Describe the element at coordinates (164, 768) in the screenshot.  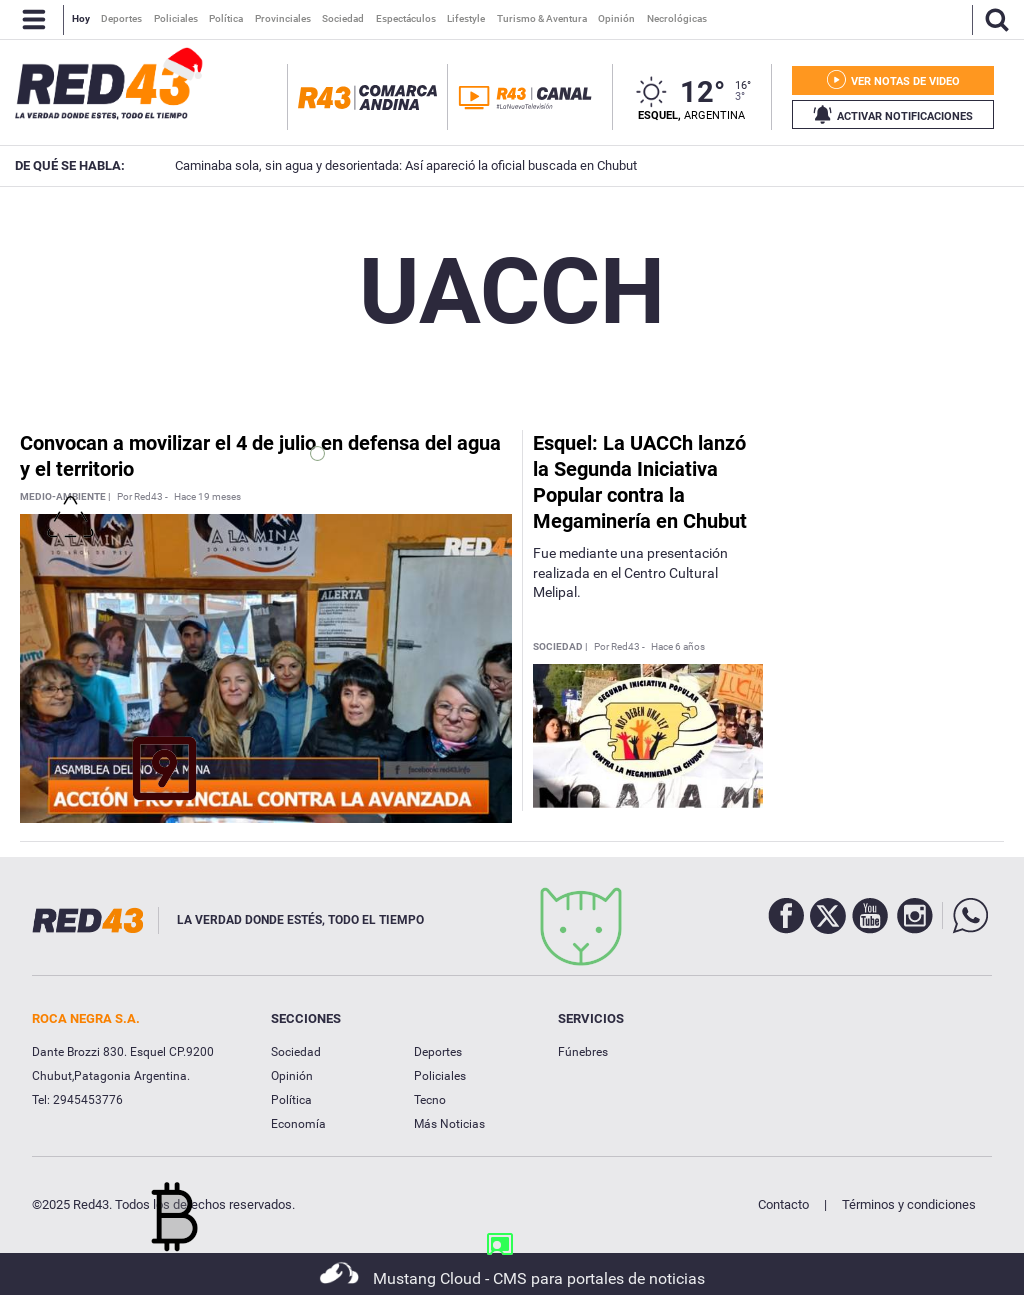
I see `select the number nine` at that location.